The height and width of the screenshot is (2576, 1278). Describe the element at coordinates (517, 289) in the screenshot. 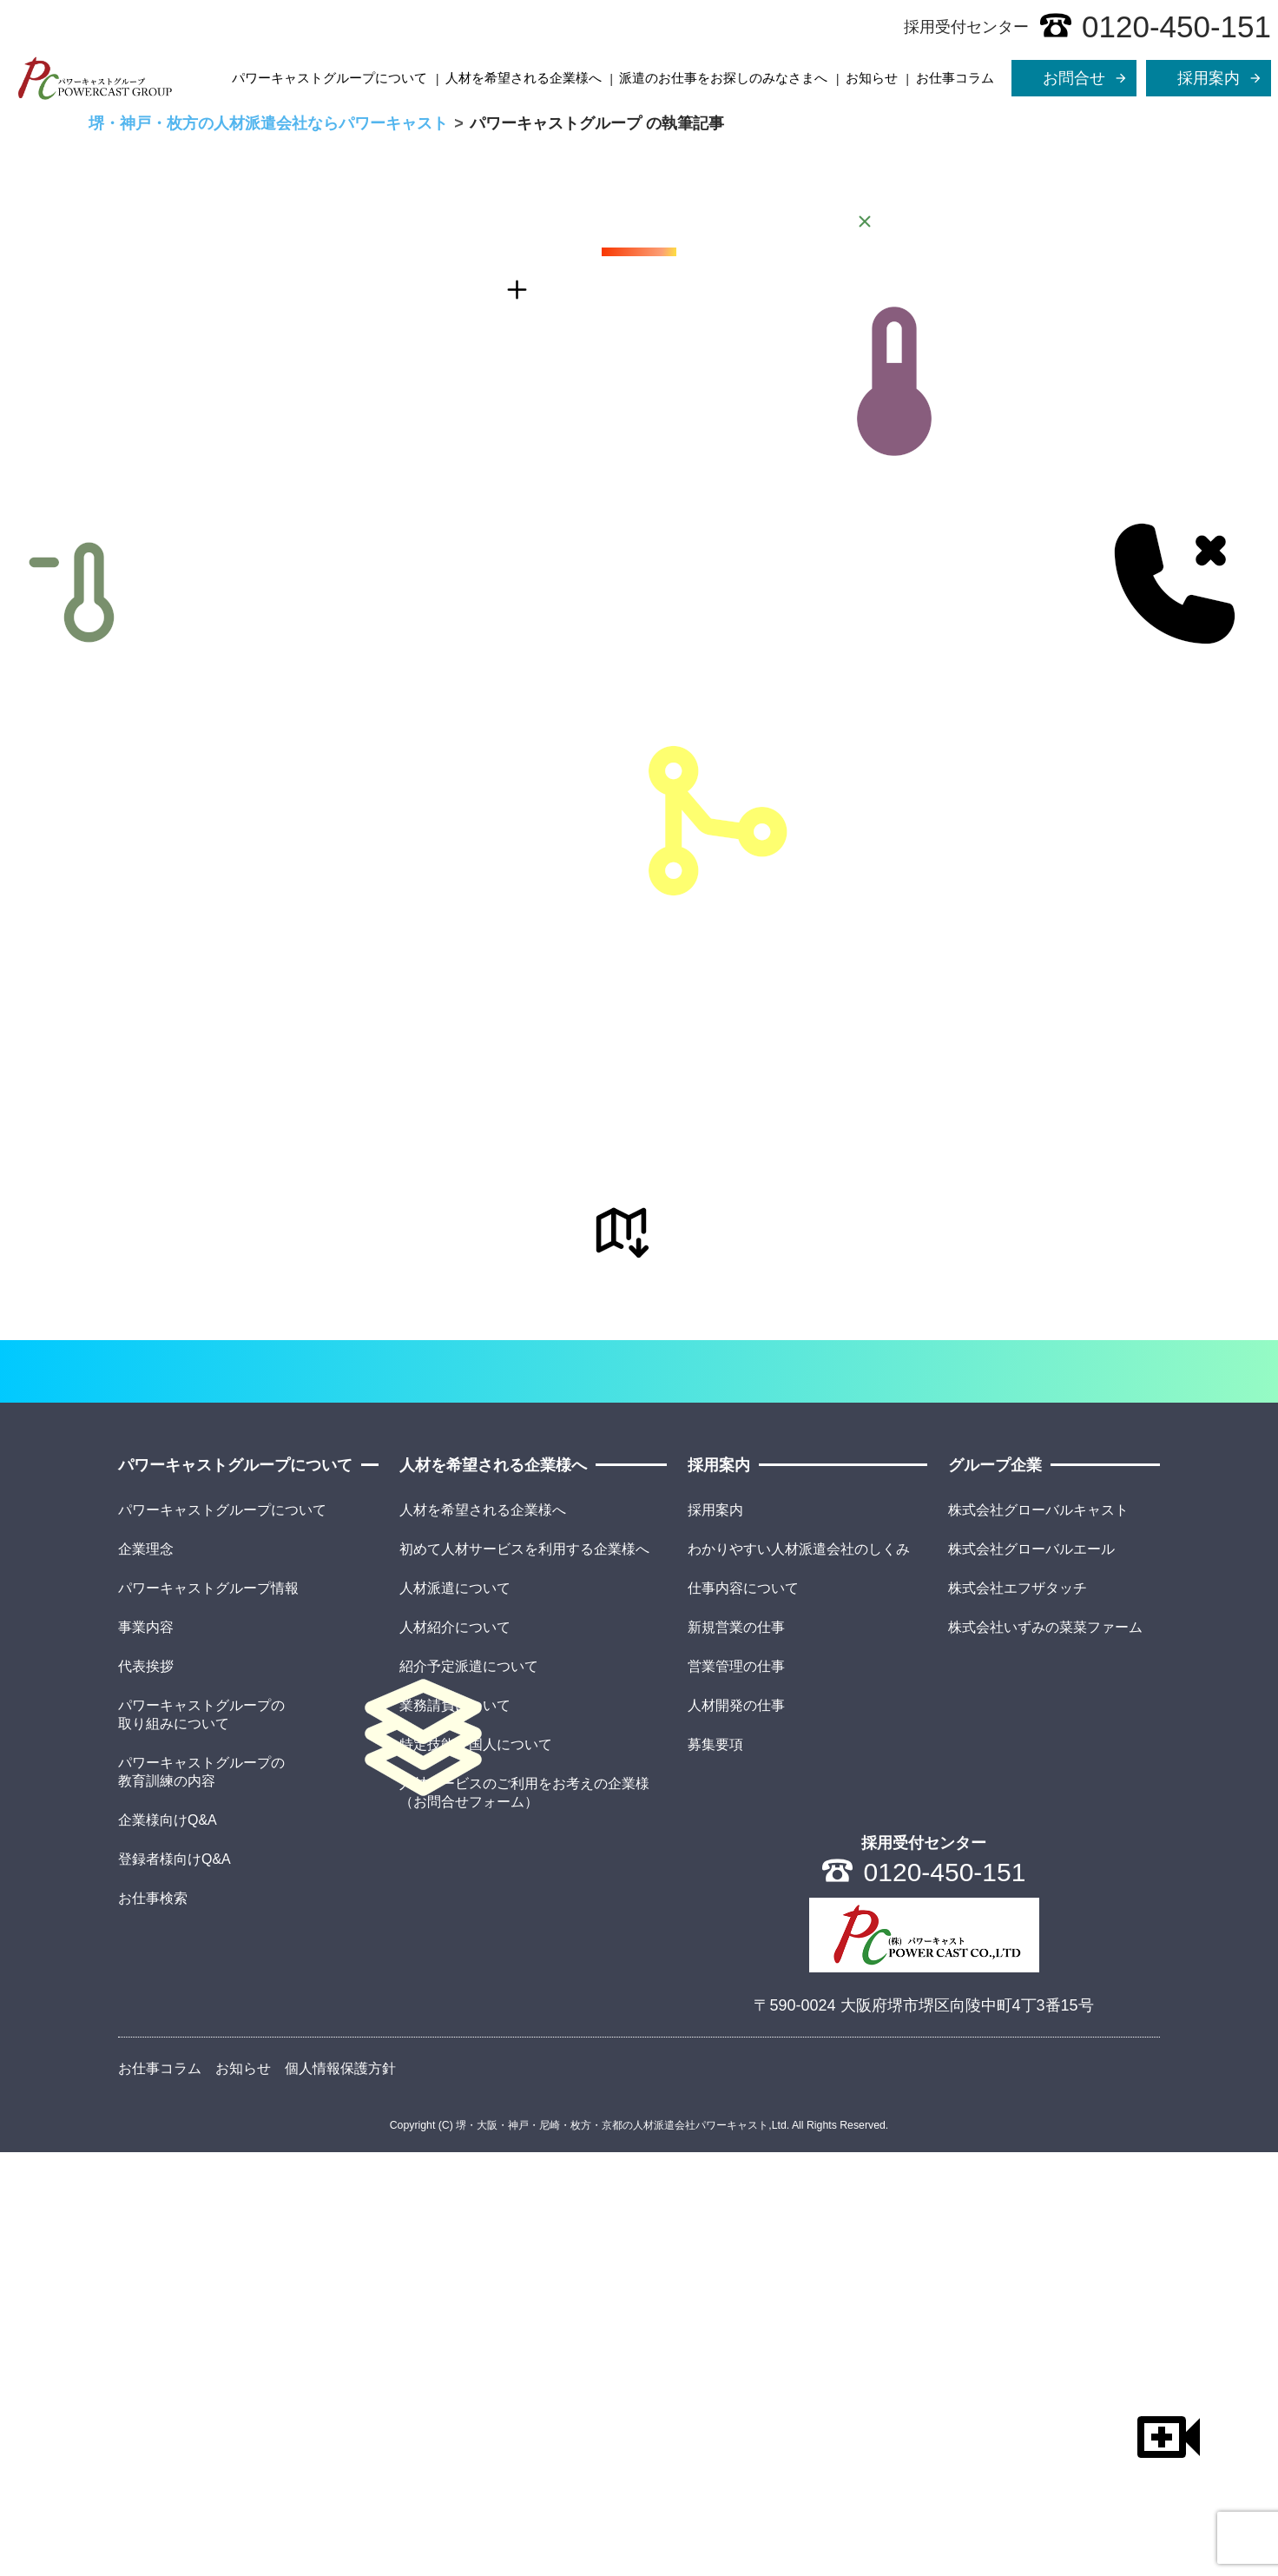

I see `add a new item` at that location.